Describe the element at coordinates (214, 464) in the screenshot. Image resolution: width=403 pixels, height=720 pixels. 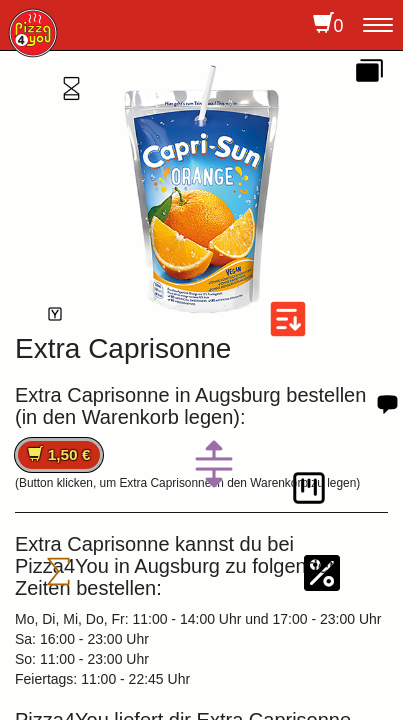
I see `split content vertically` at that location.